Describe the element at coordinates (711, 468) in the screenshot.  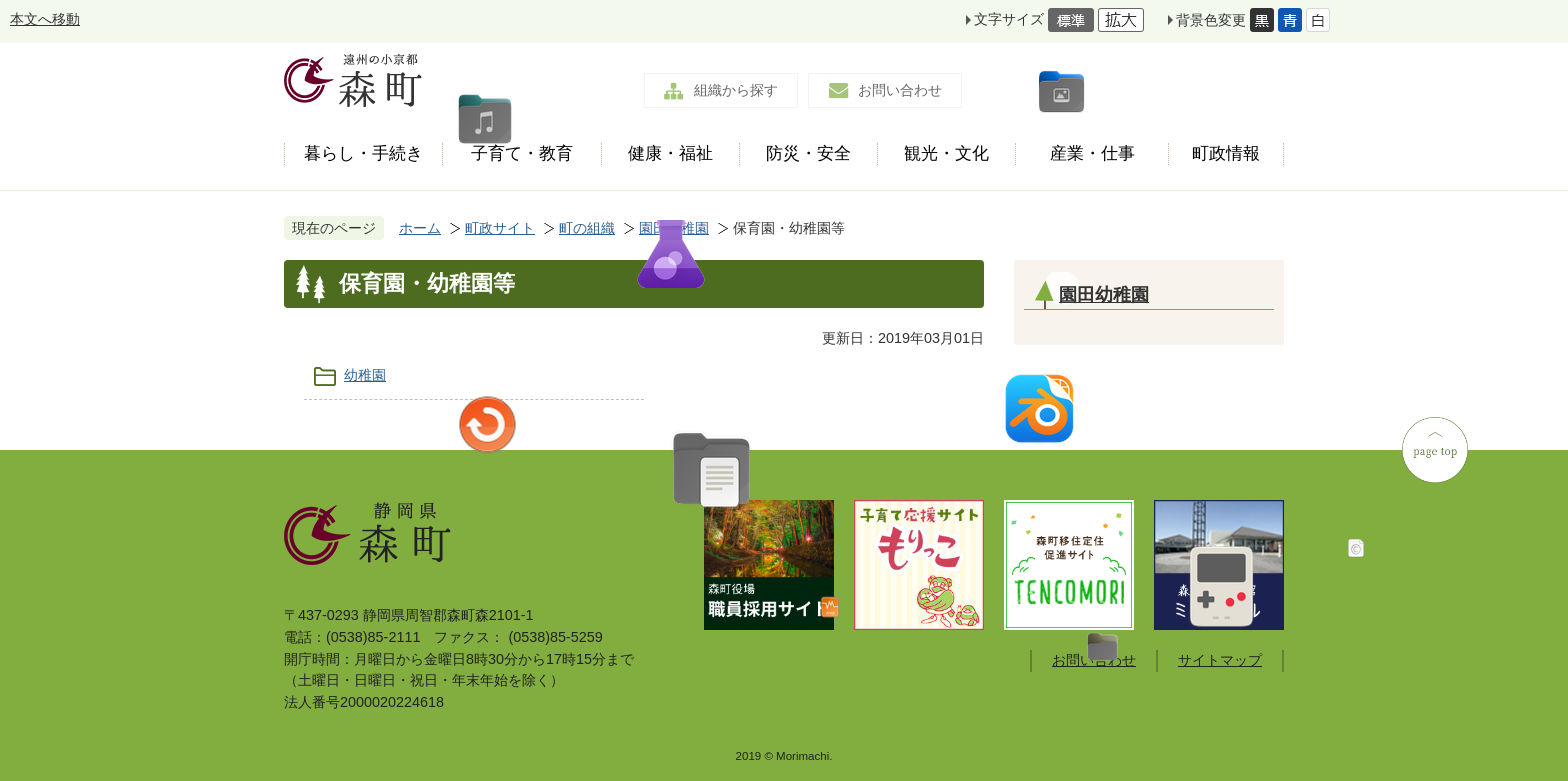
I see `open a file or document` at that location.